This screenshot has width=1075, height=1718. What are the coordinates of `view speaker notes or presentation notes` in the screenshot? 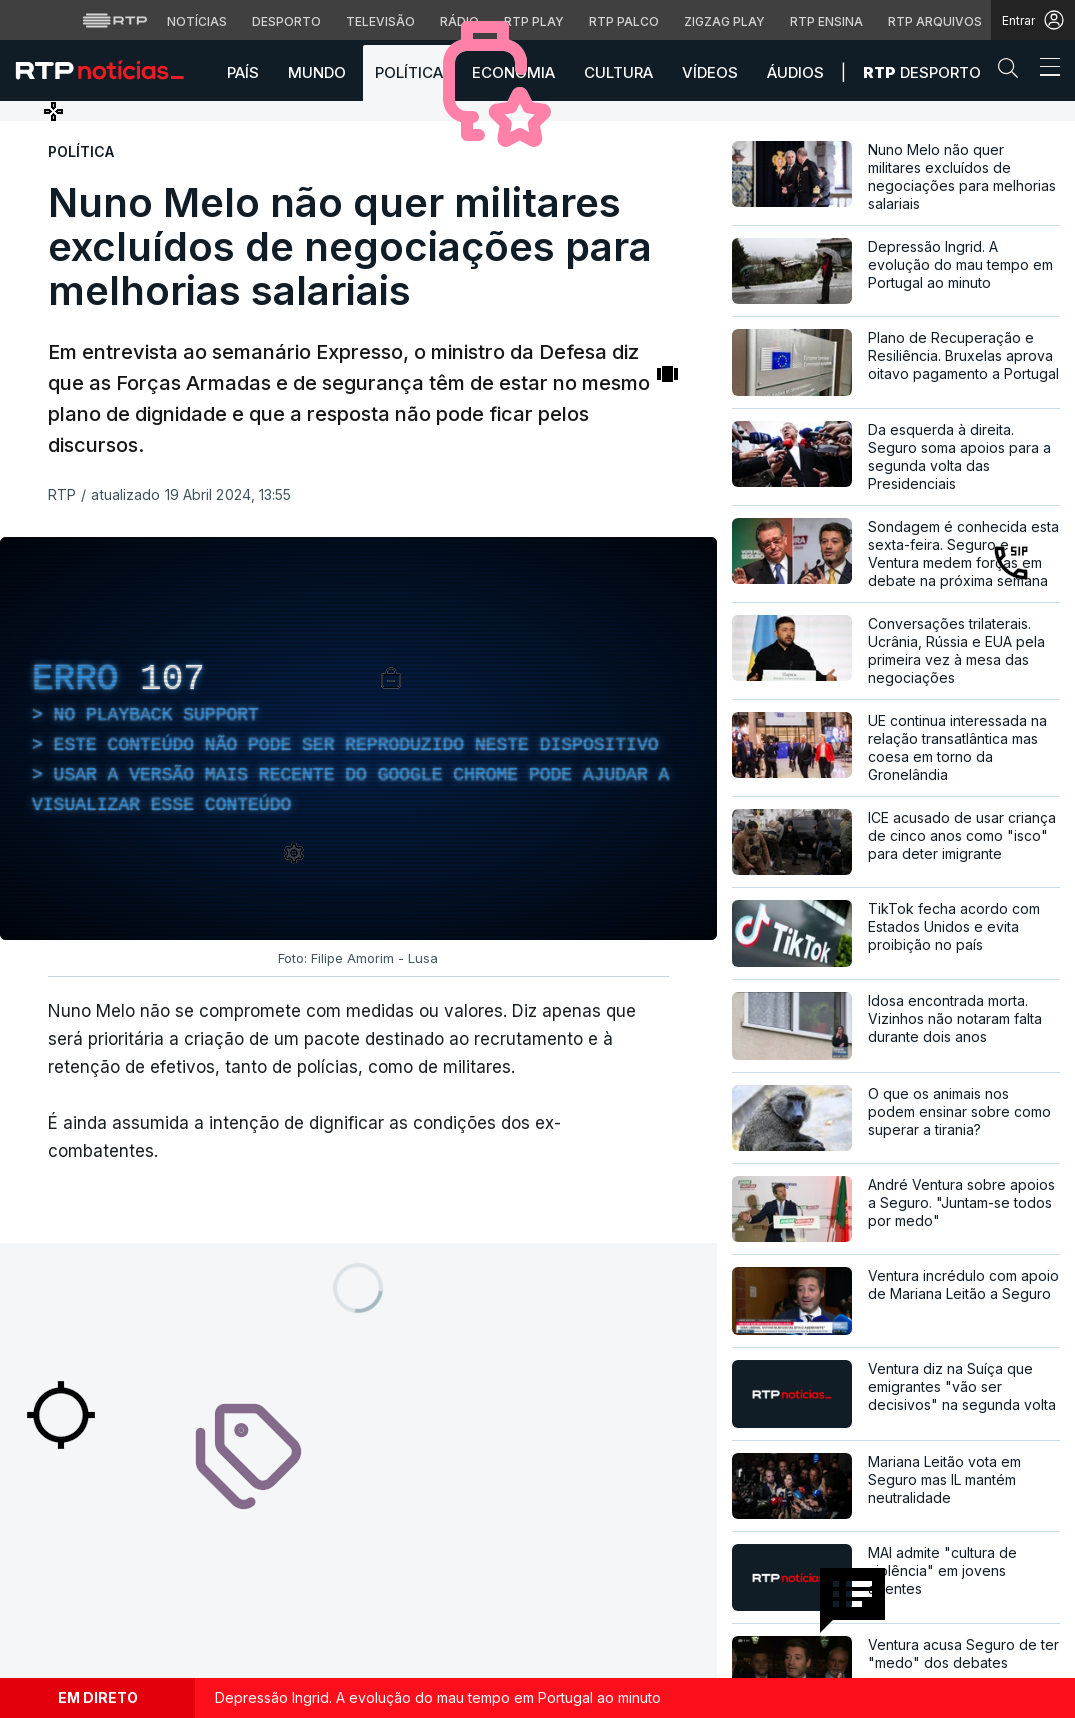 It's located at (852, 1600).